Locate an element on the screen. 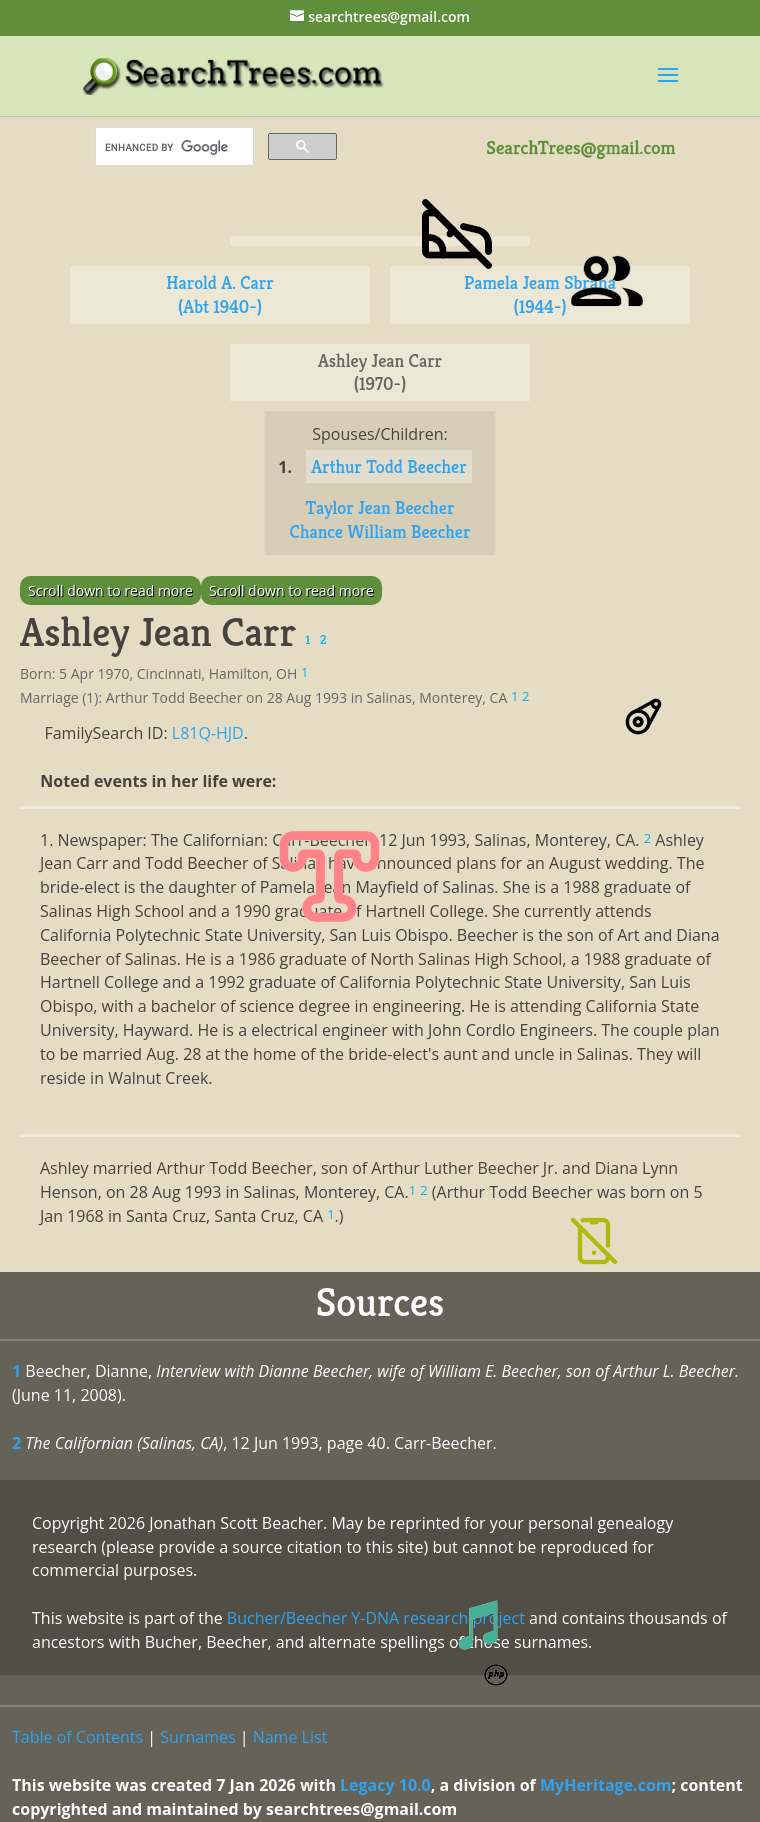  access music library or player is located at coordinates (478, 1625).